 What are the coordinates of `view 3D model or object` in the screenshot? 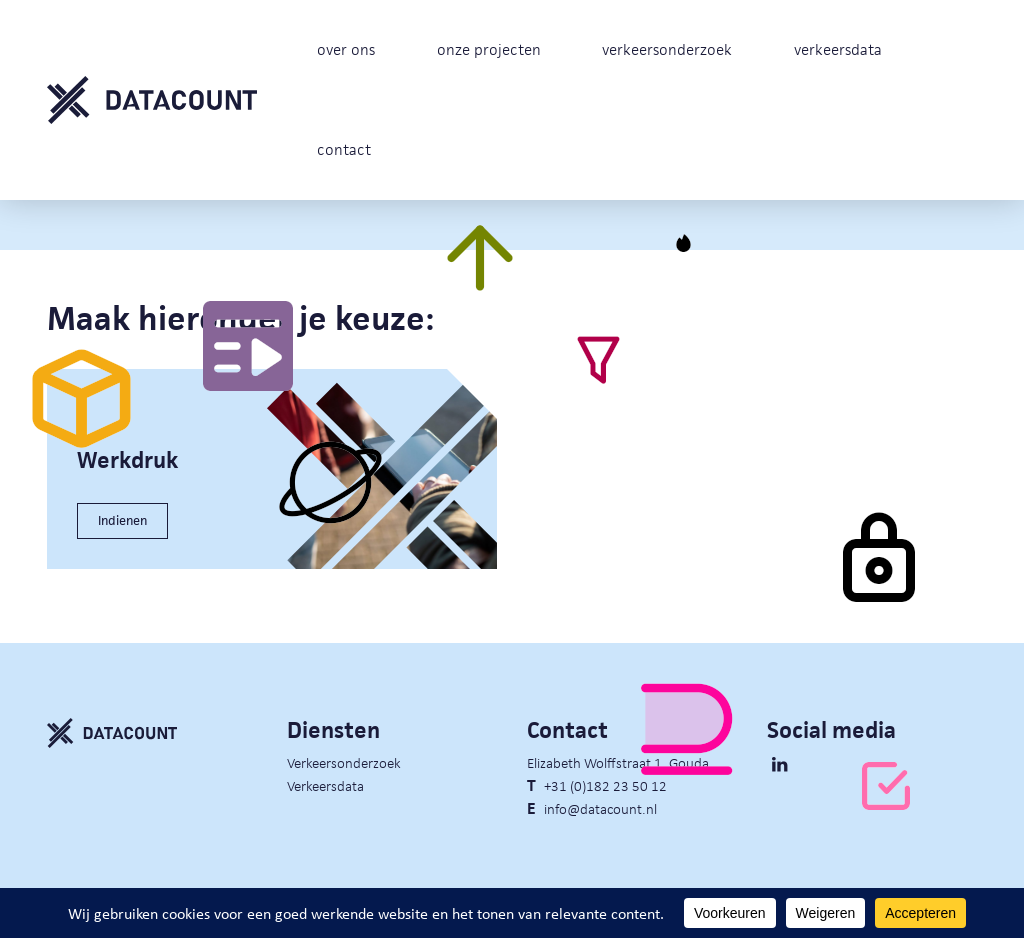 It's located at (81, 398).